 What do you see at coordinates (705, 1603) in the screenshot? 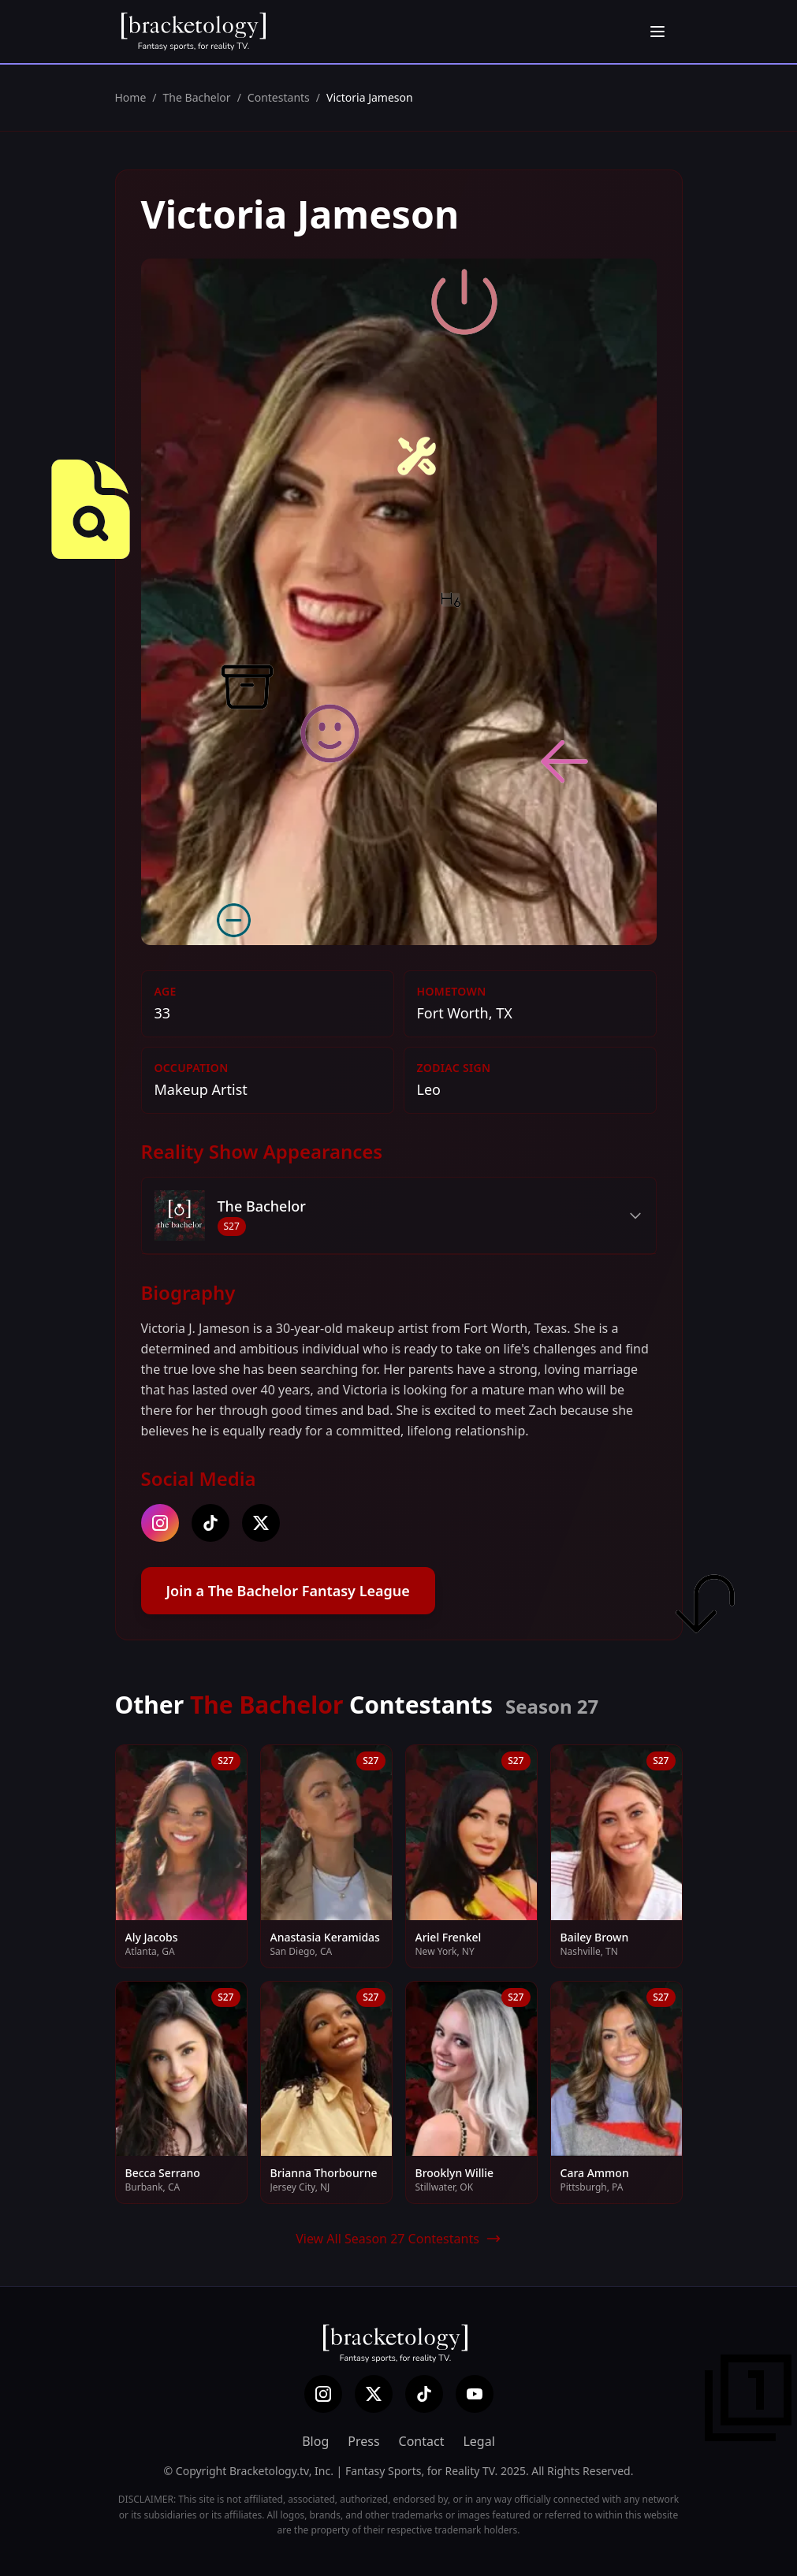
I see `redo an action` at bounding box center [705, 1603].